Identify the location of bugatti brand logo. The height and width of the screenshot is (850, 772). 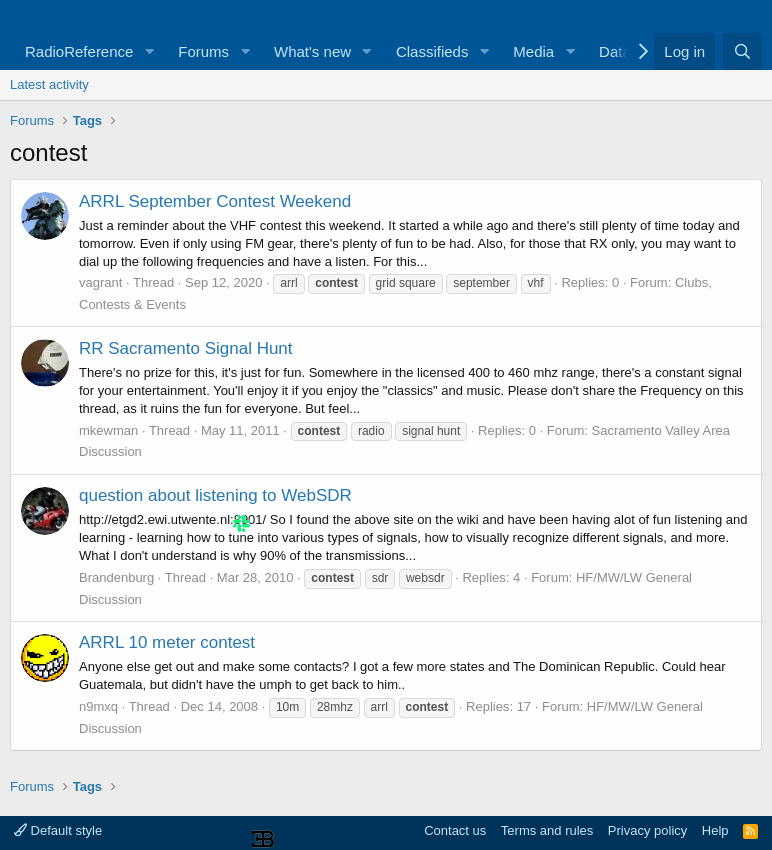
(263, 839).